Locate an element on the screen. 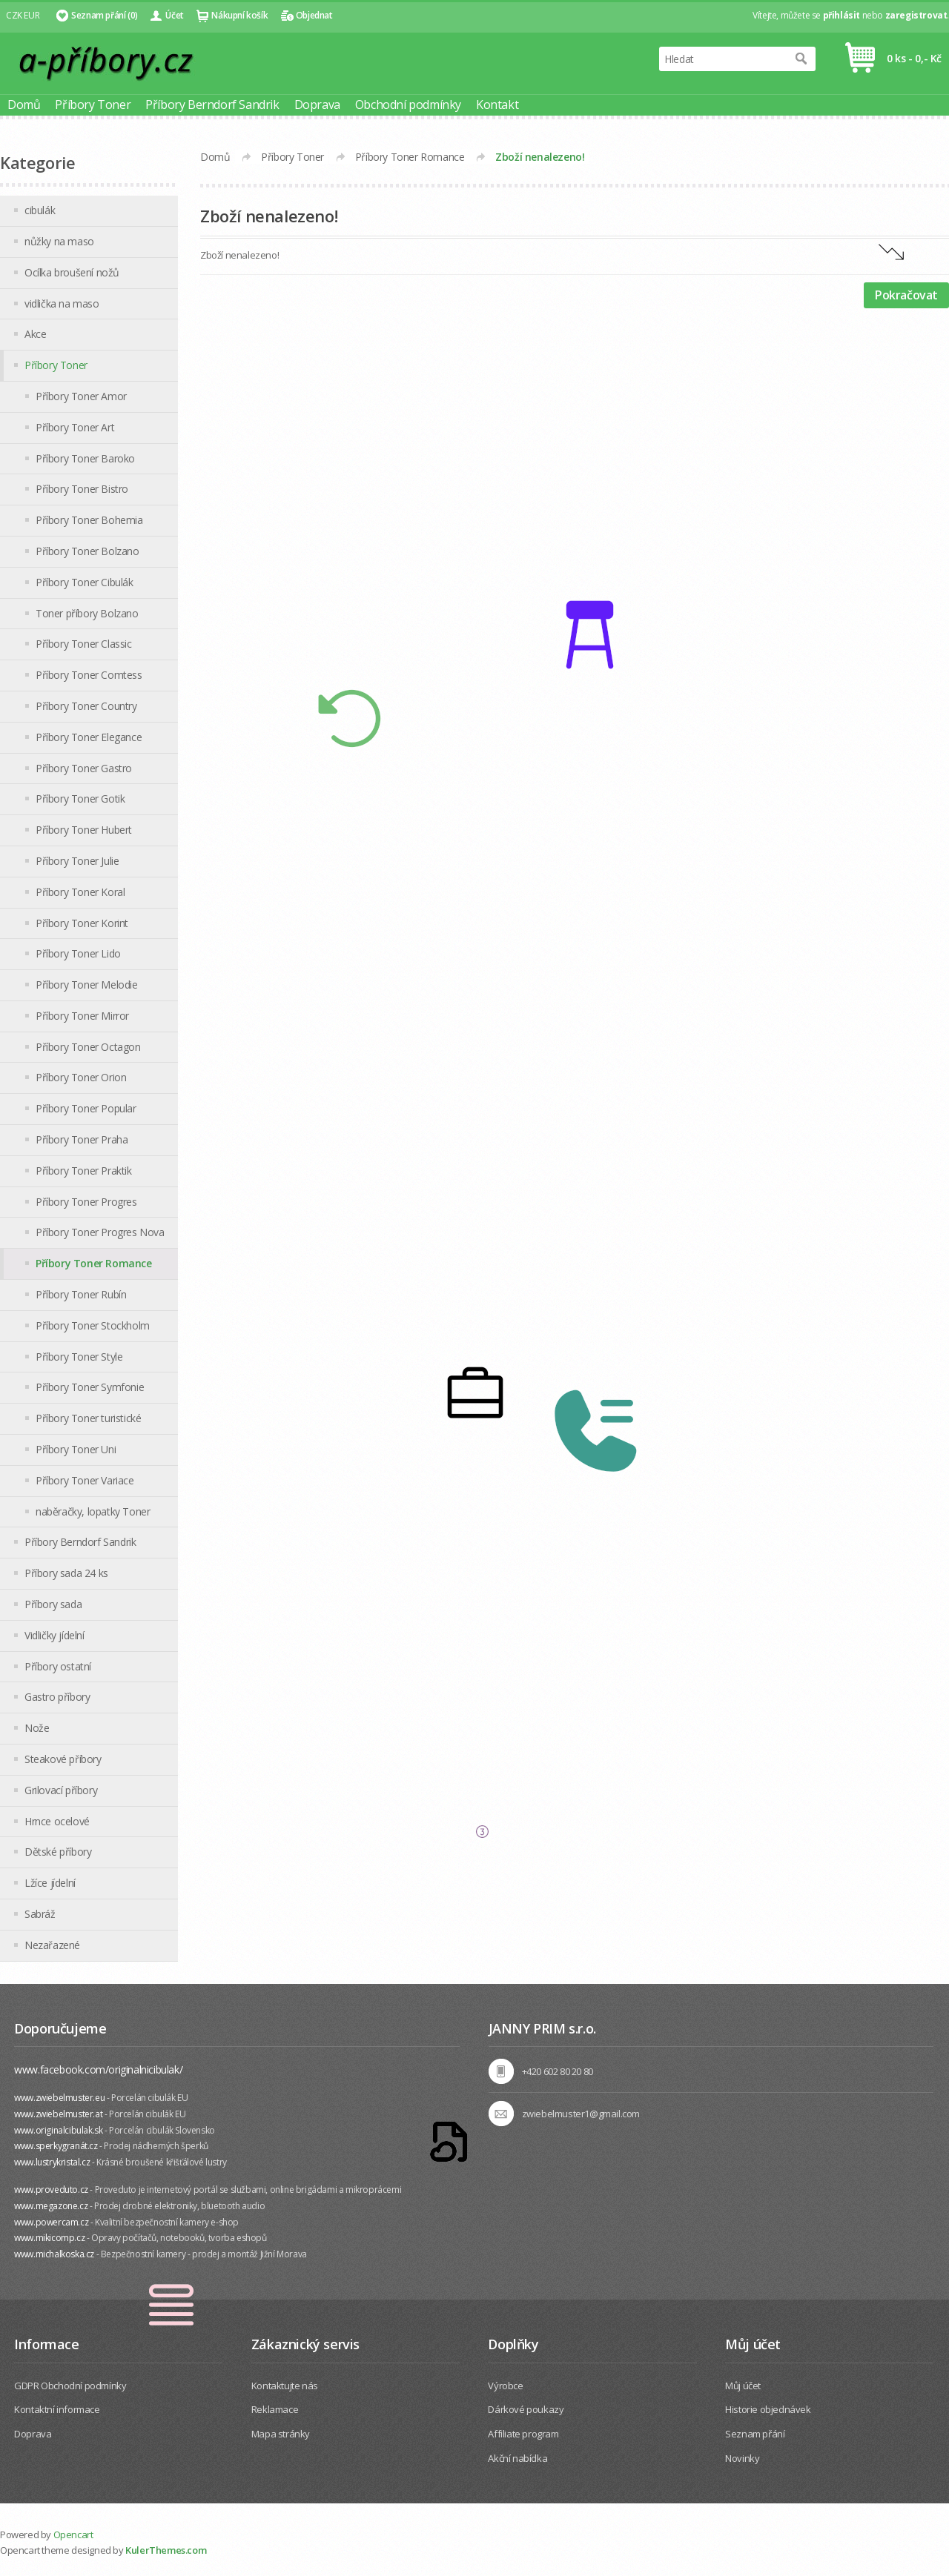  access cloud-stored files is located at coordinates (450, 2142).